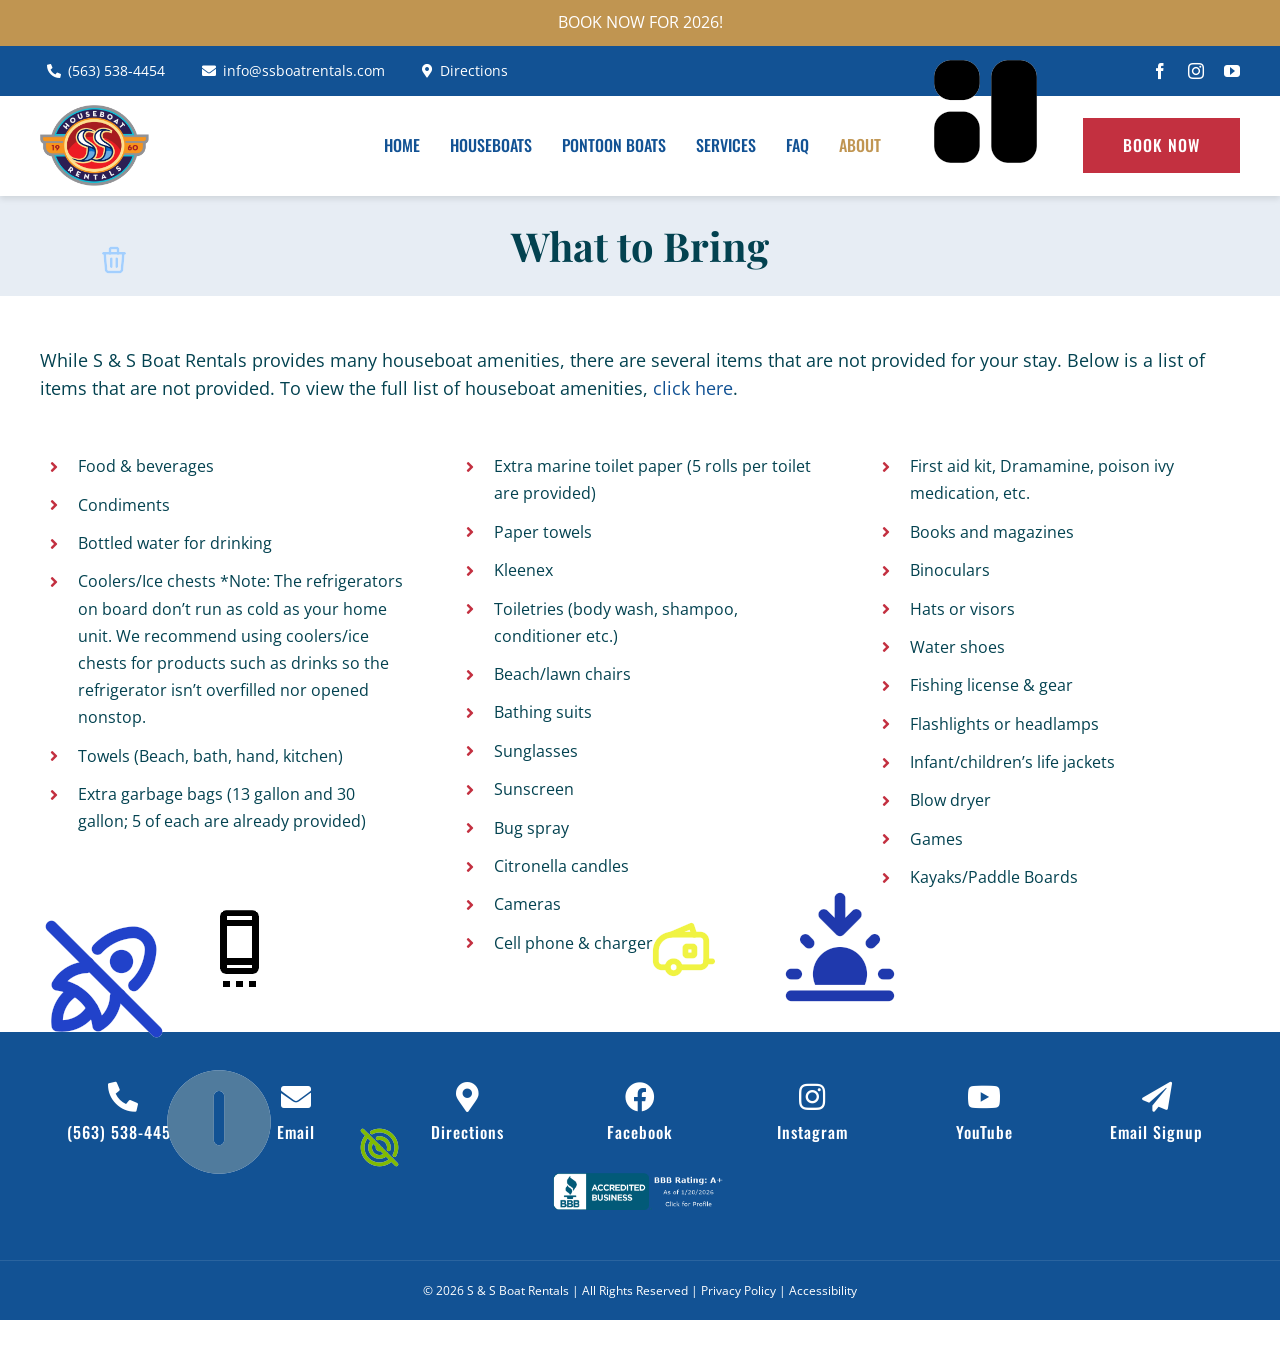  Describe the element at coordinates (840, 947) in the screenshot. I see `indicates sunset or evening time` at that location.